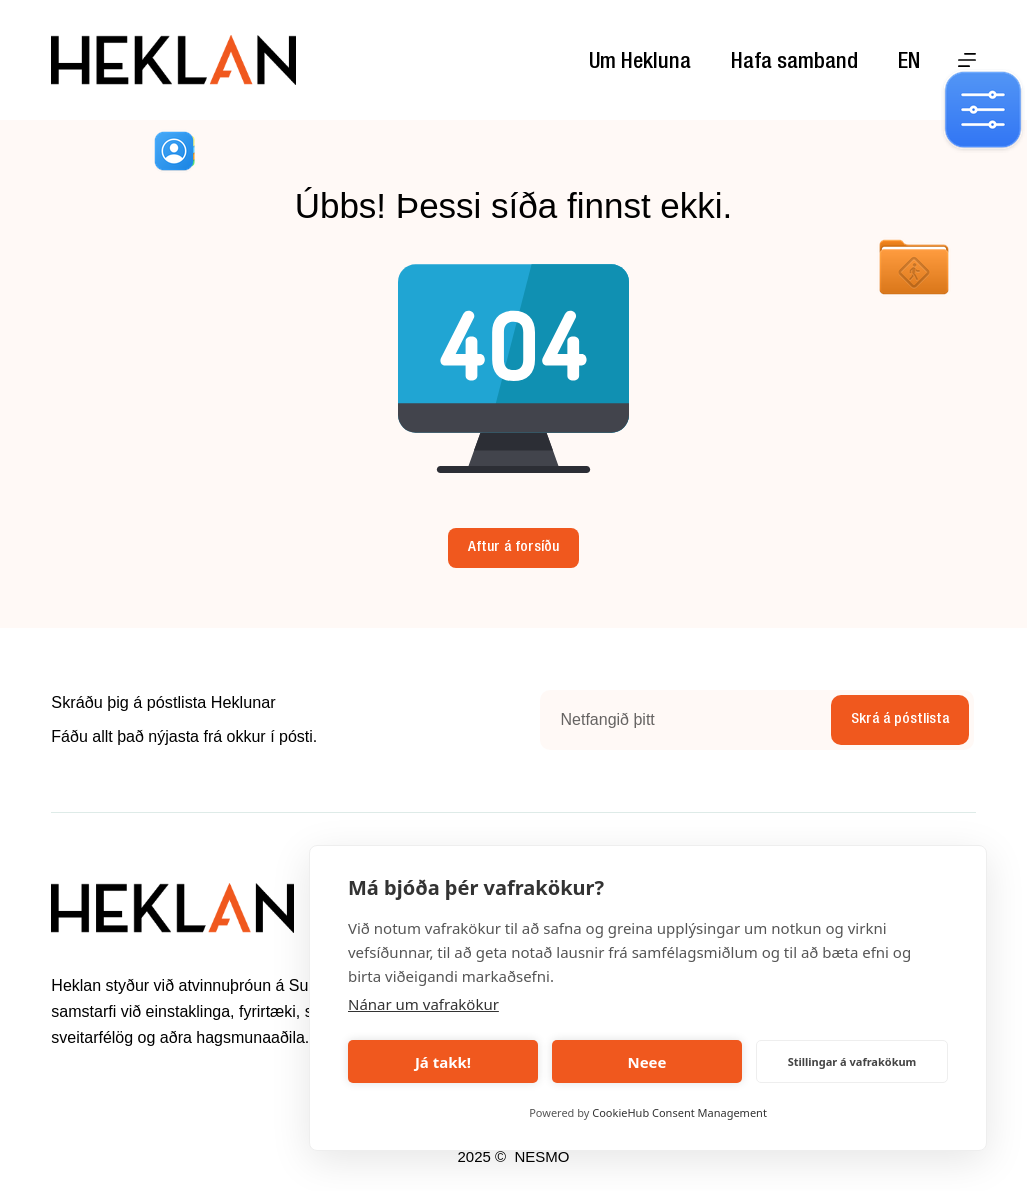 The height and width of the screenshot is (1191, 1027). Describe the element at coordinates (914, 267) in the screenshot. I see `open public or shared folder` at that location.